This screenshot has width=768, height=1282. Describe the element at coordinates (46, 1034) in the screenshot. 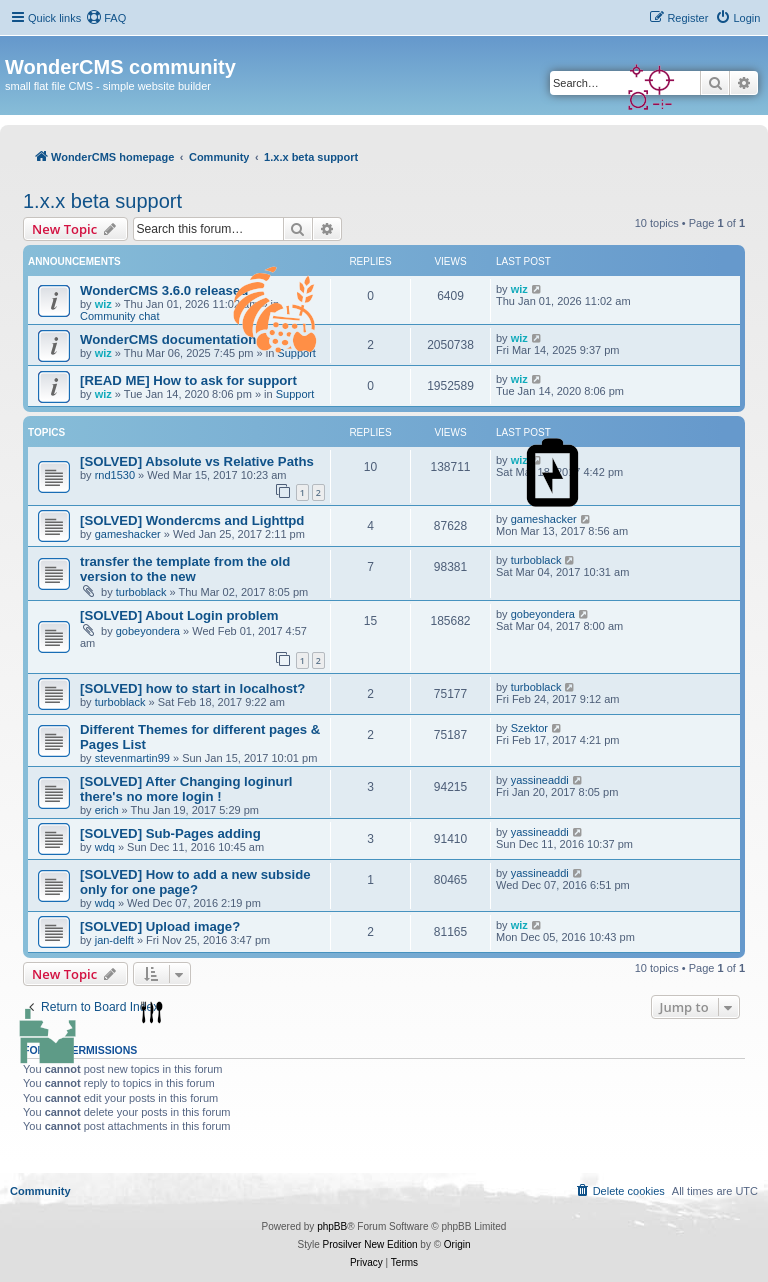

I see `report property damage` at that location.